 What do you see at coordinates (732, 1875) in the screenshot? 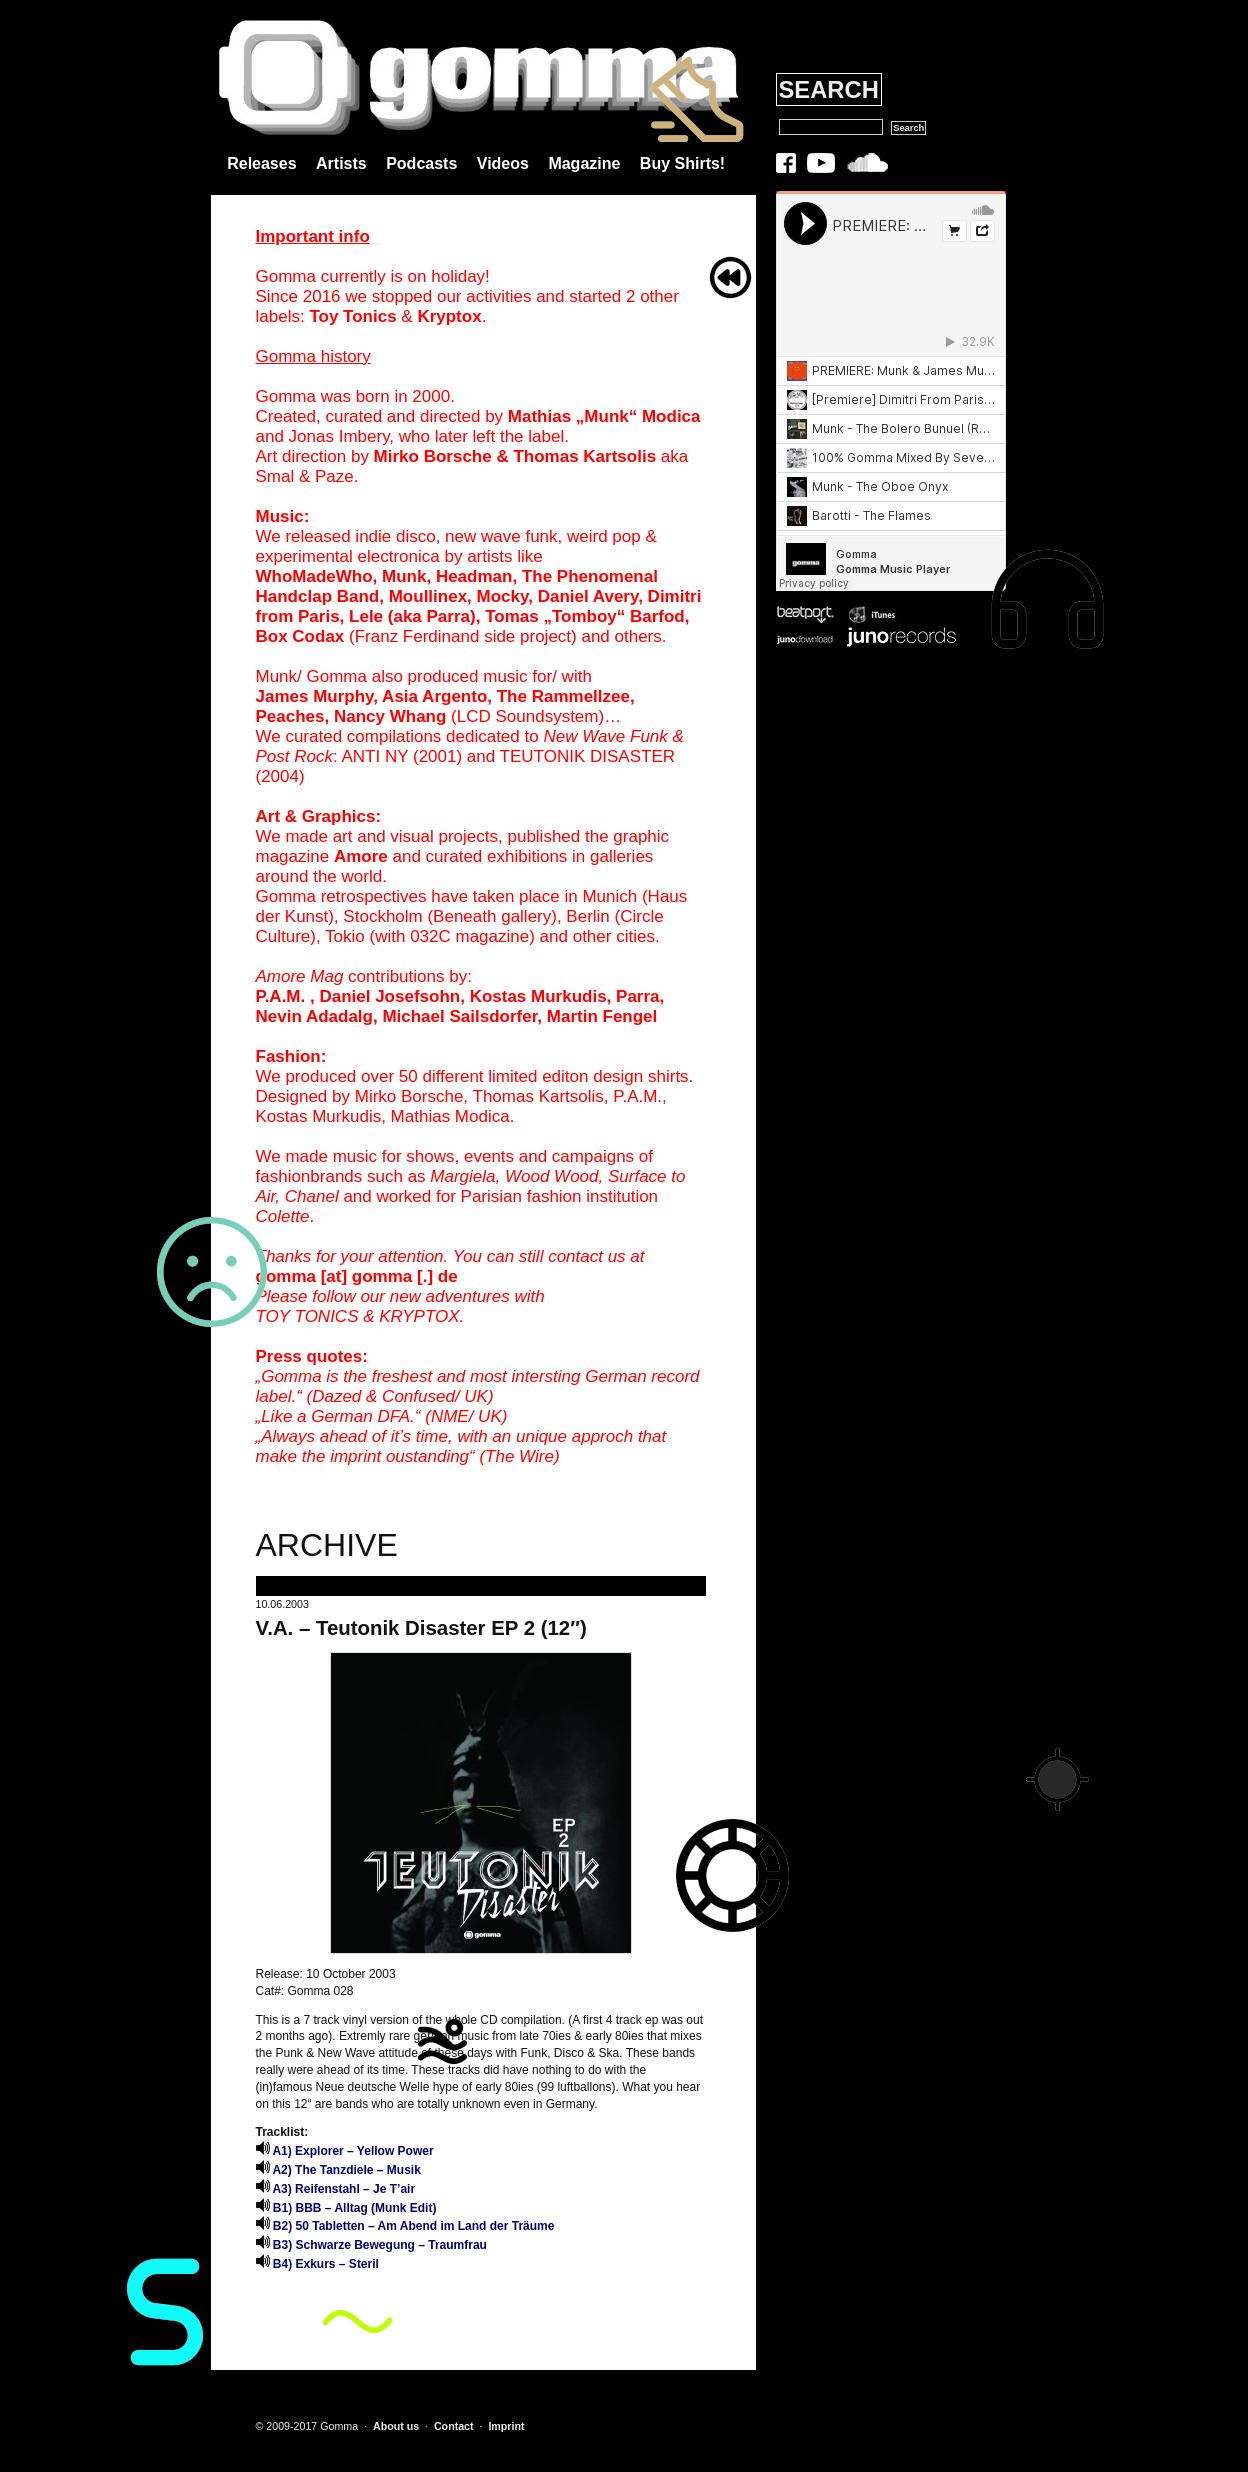
I see `access casino or gambling features` at bounding box center [732, 1875].